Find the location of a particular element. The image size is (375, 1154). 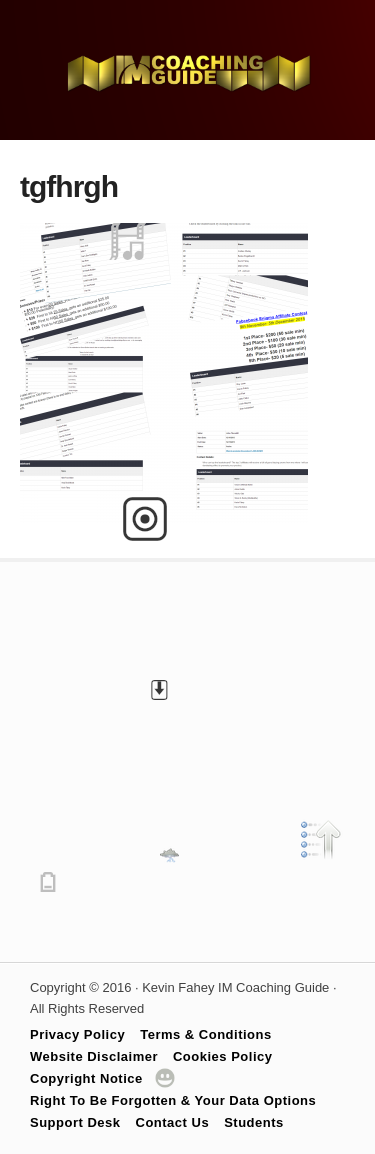

indicates stormy weather conditions is located at coordinates (169, 854).